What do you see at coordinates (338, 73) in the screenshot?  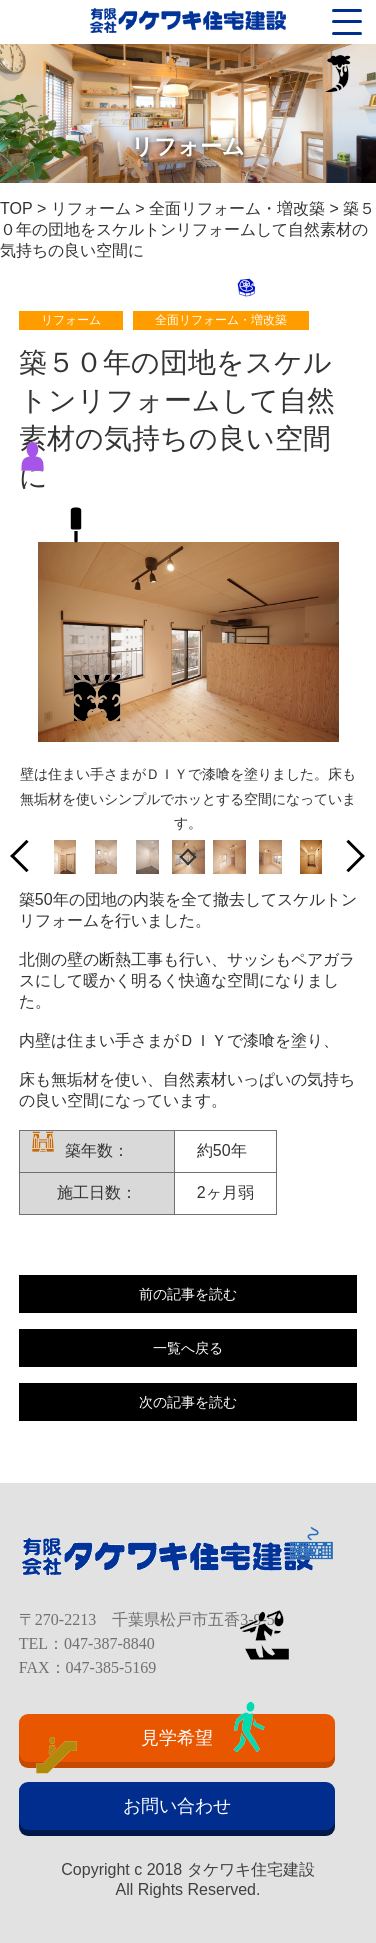 I see `viking-themed beverage or tavern feature` at bounding box center [338, 73].